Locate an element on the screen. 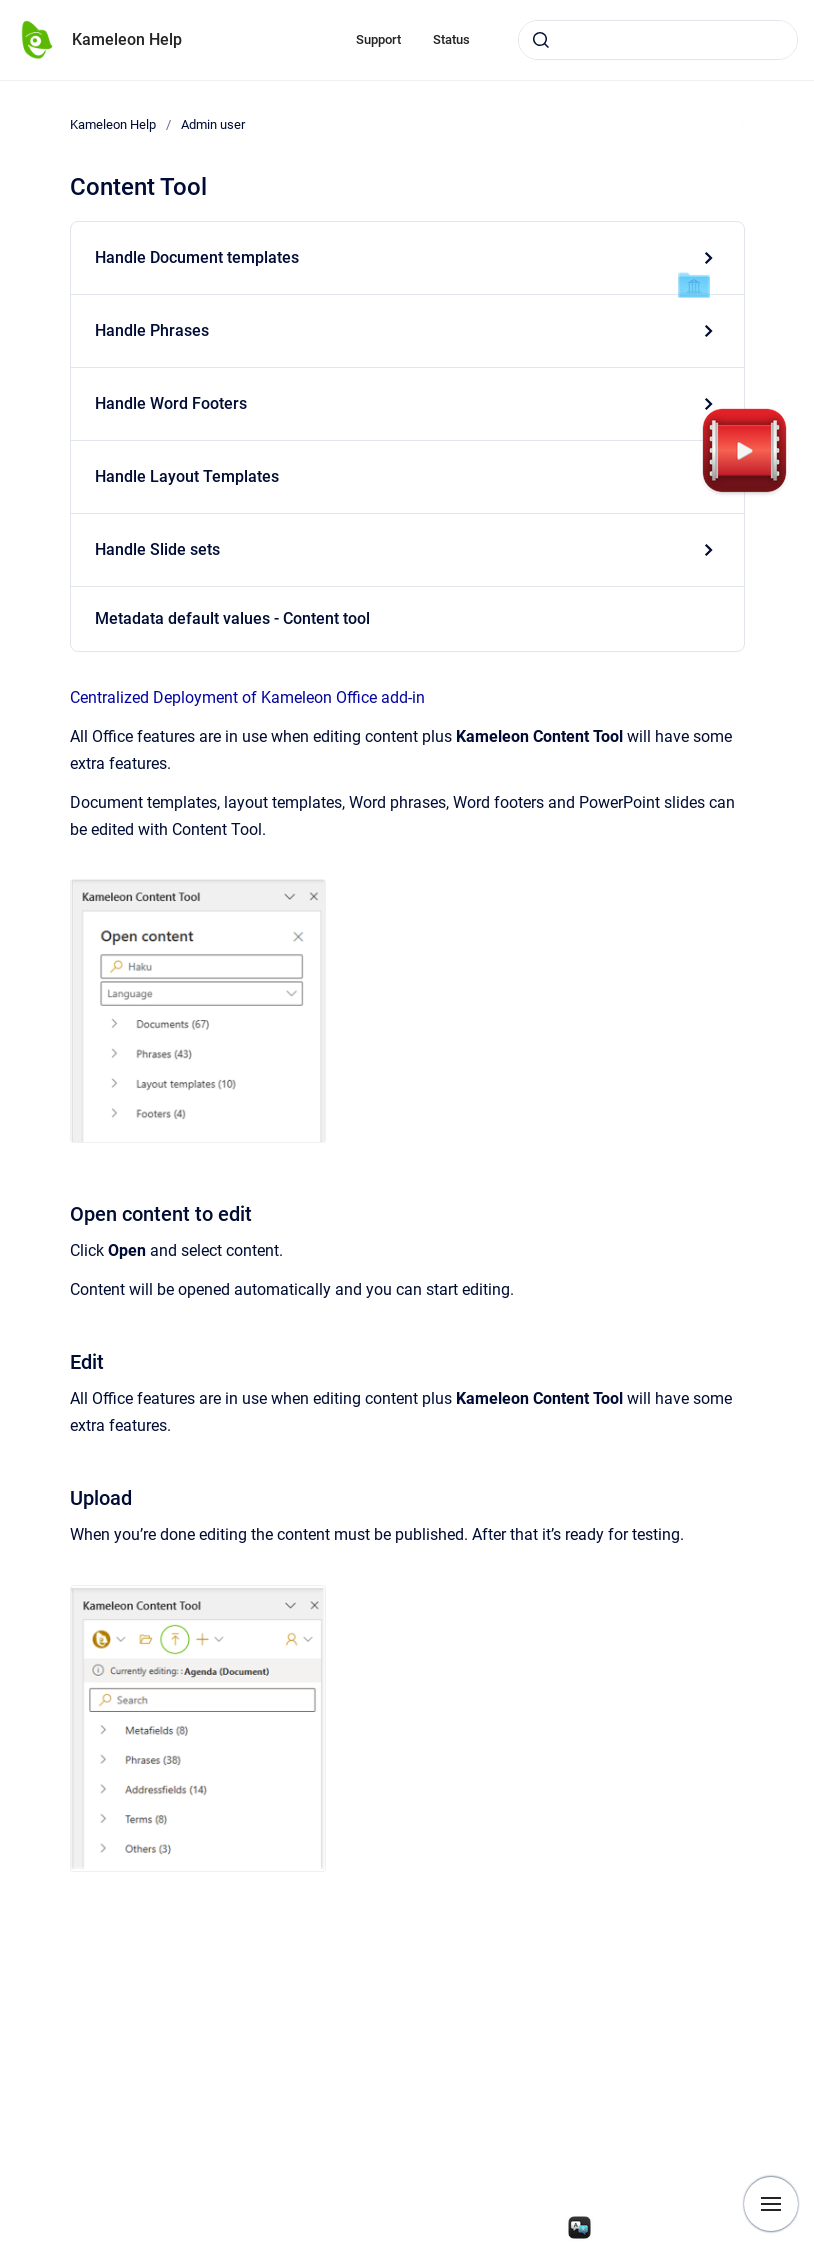 Image resolution: width=814 pixels, height=2247 pixels. open tubefeeder video subscription app is located at coordinates (744, 450).